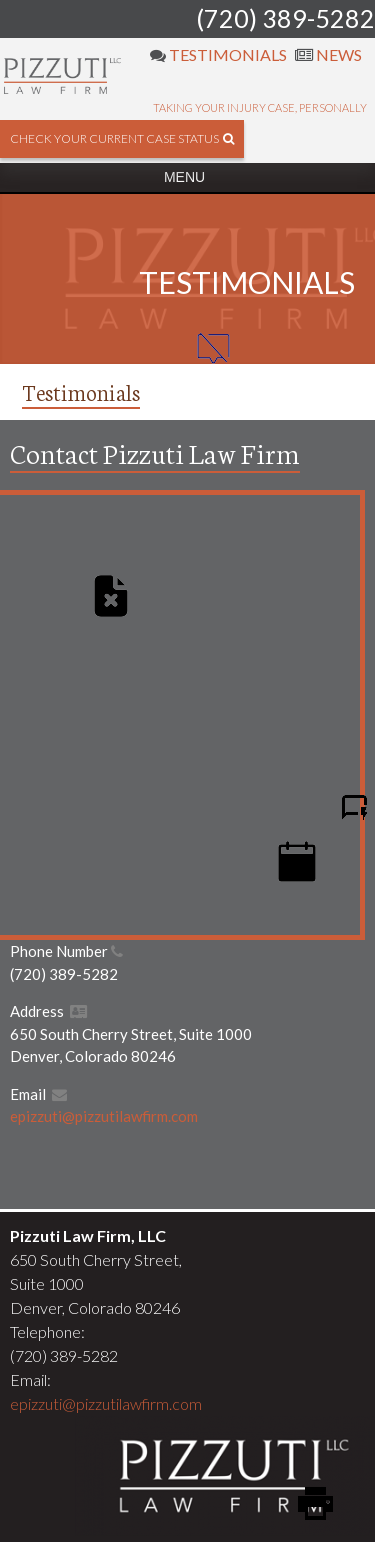 The height and width of the screenshot is (1542, 375). I want to click on print current document or page, so click(315, 1503).